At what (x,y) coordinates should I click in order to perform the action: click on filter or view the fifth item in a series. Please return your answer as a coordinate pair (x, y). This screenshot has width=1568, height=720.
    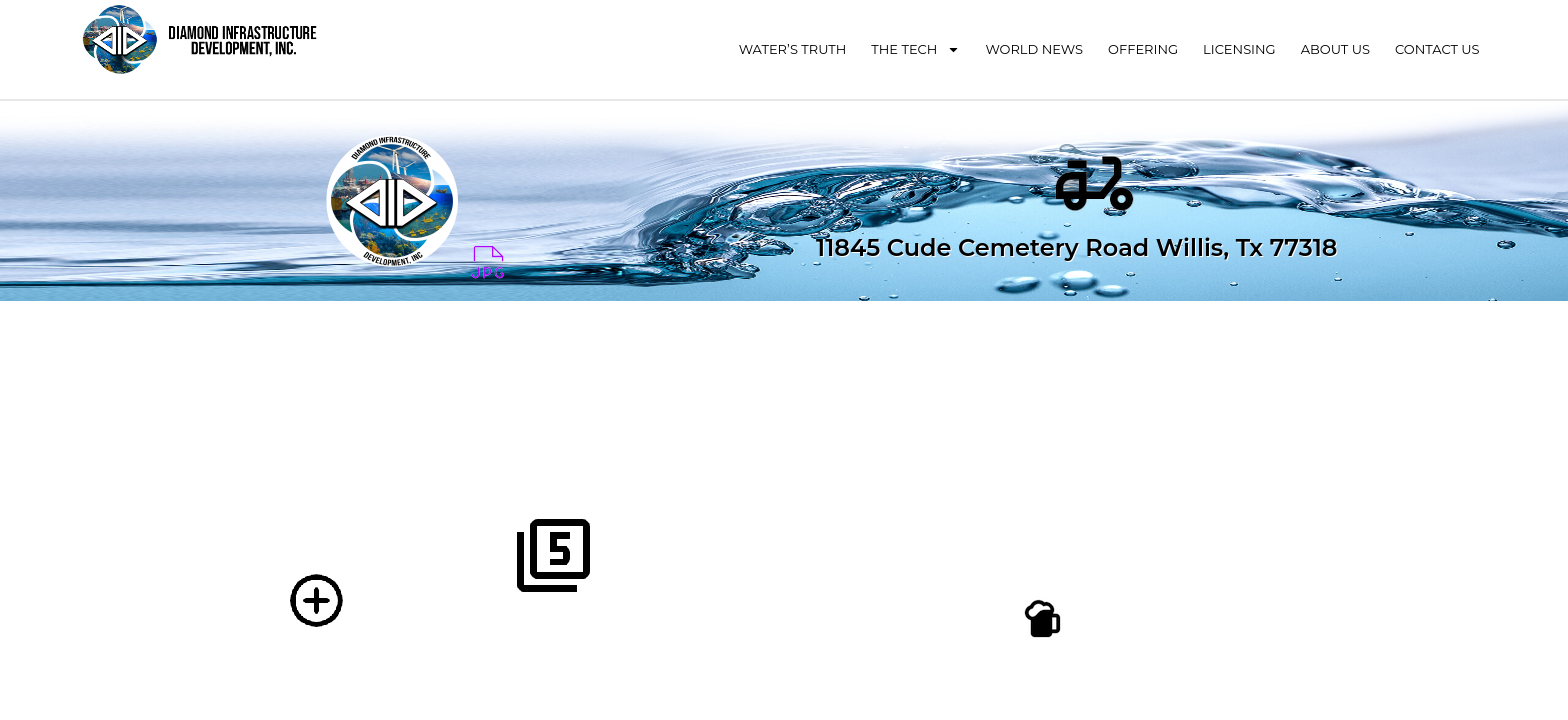
    Looking at the image, I should click on (553, 555).